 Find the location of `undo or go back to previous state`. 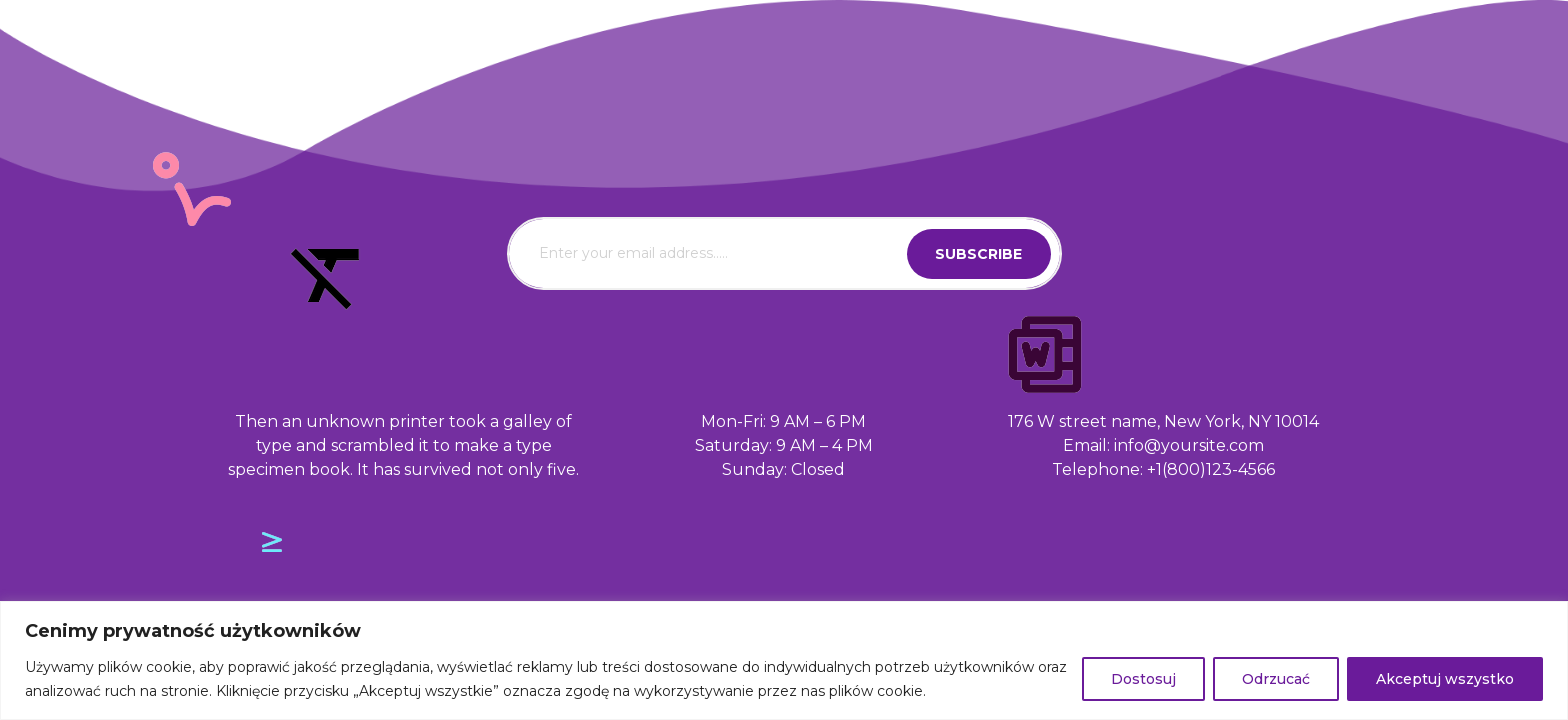

undo or go back to previous state is located at coordinates (192, 187).